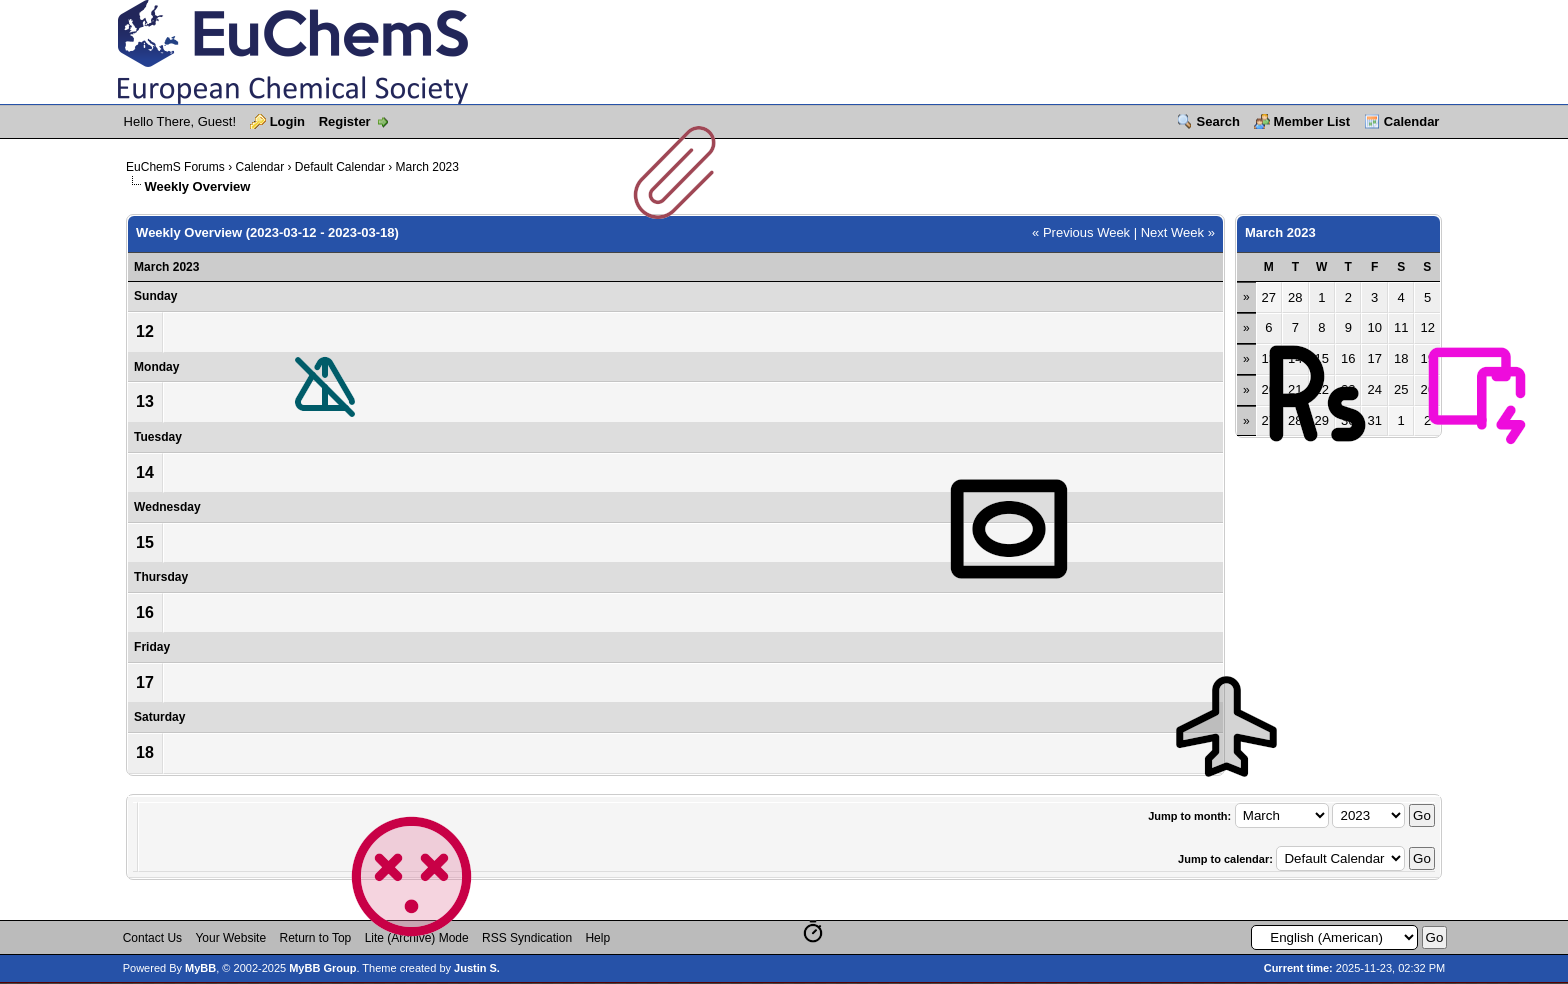 The image size is (1568, 984). What do you see at coordinates (813, 932) in the screenshot?
I see `start or stop a timer` at bounding box center [813, 932].